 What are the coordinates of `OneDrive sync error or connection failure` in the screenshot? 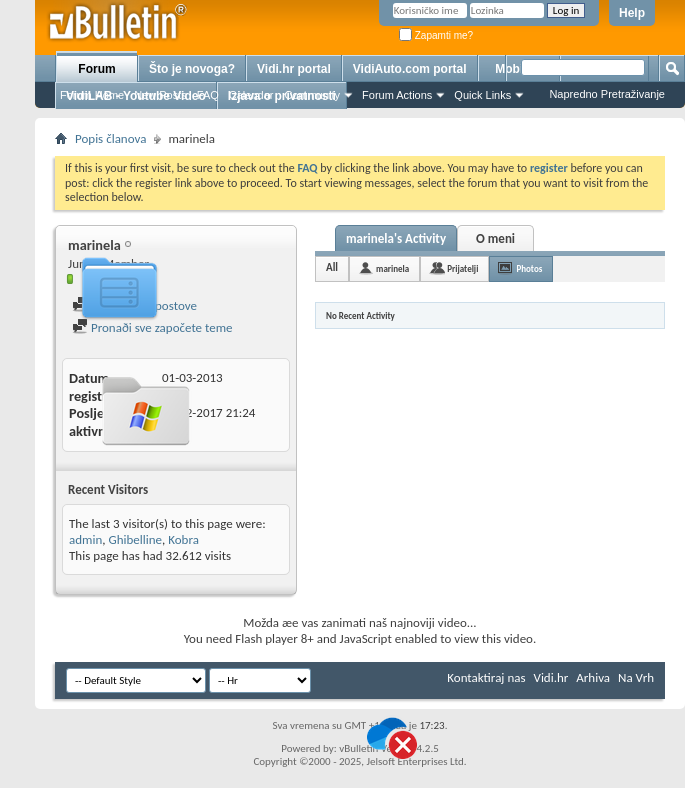 It's located at (392, 734).